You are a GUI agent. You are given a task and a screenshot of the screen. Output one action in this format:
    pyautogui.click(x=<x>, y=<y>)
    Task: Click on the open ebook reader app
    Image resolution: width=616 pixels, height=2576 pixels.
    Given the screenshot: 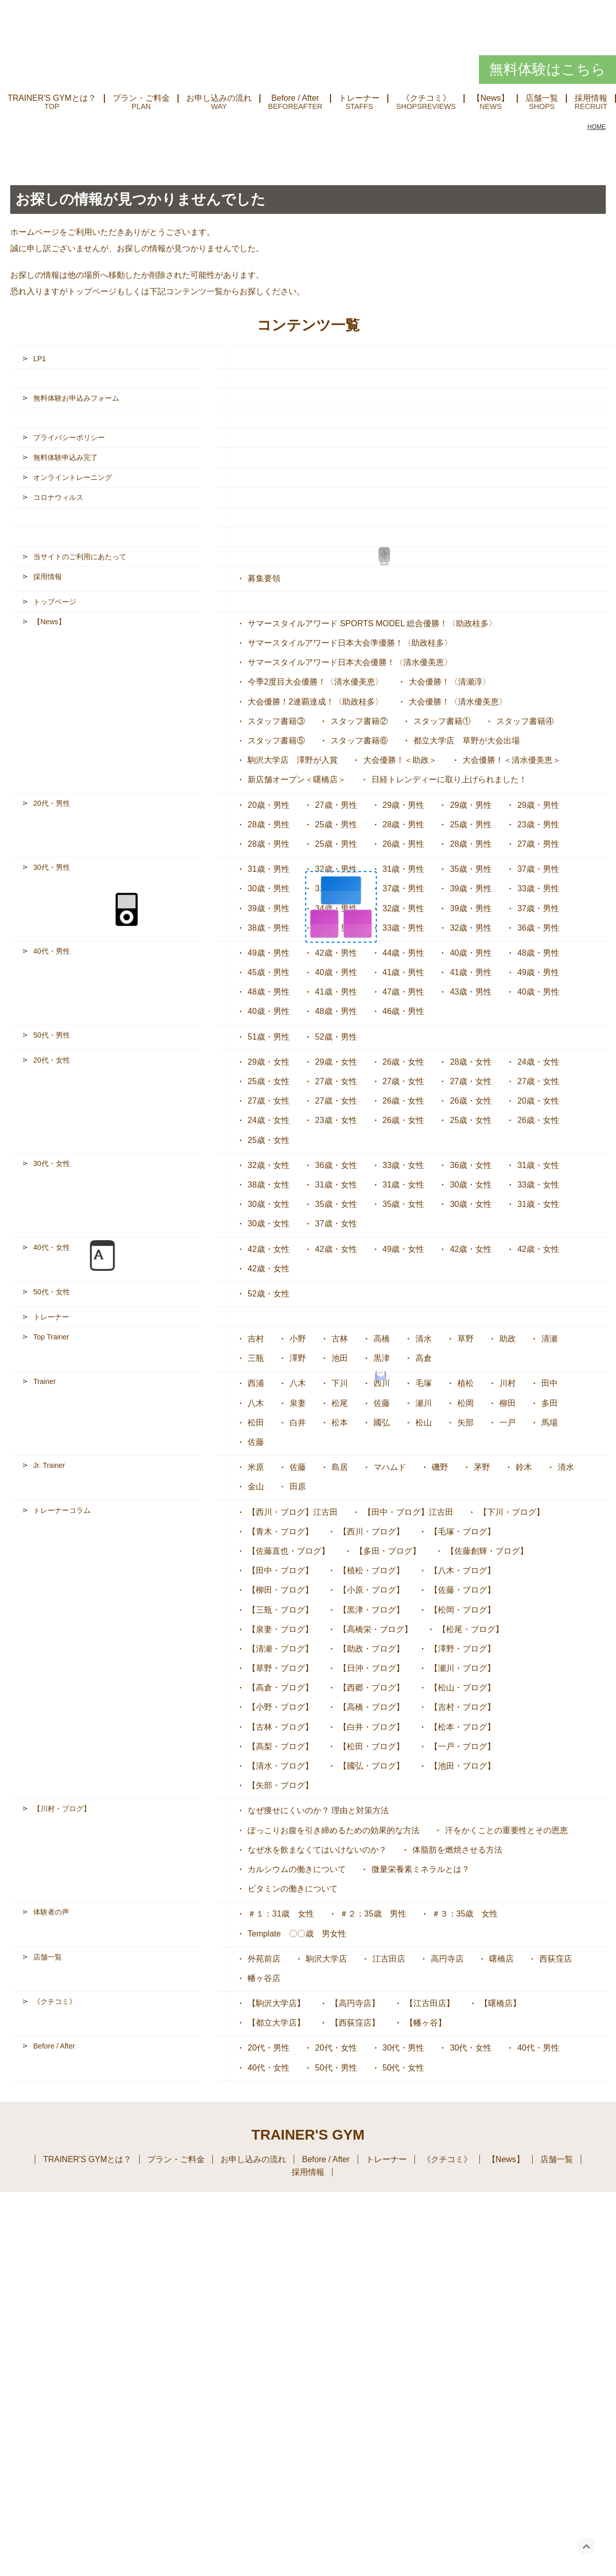 What is the action you would take?
    pyautogui.click(x=103, y=1256)
    